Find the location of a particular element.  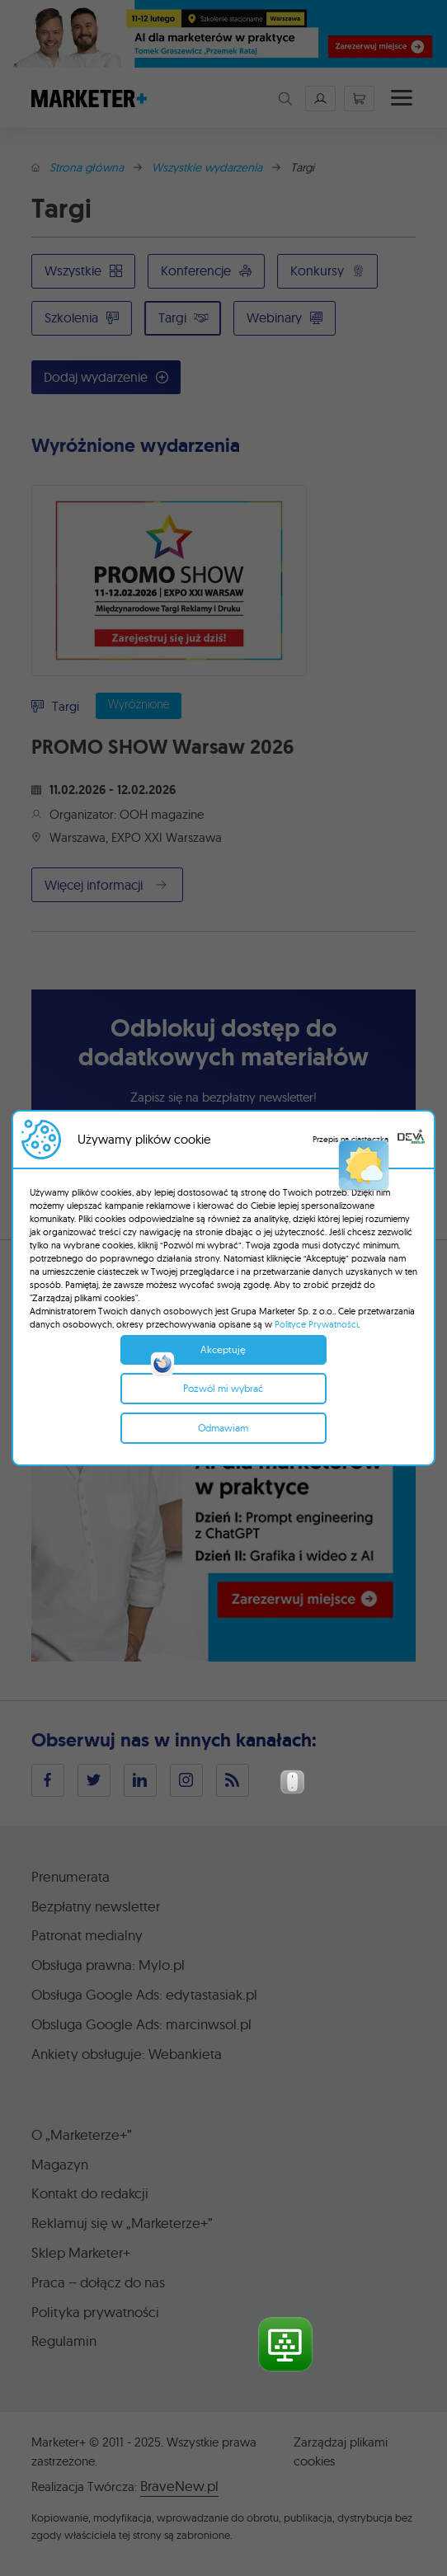

open mouse settings and preferences is located at coordinates (292, 1782).